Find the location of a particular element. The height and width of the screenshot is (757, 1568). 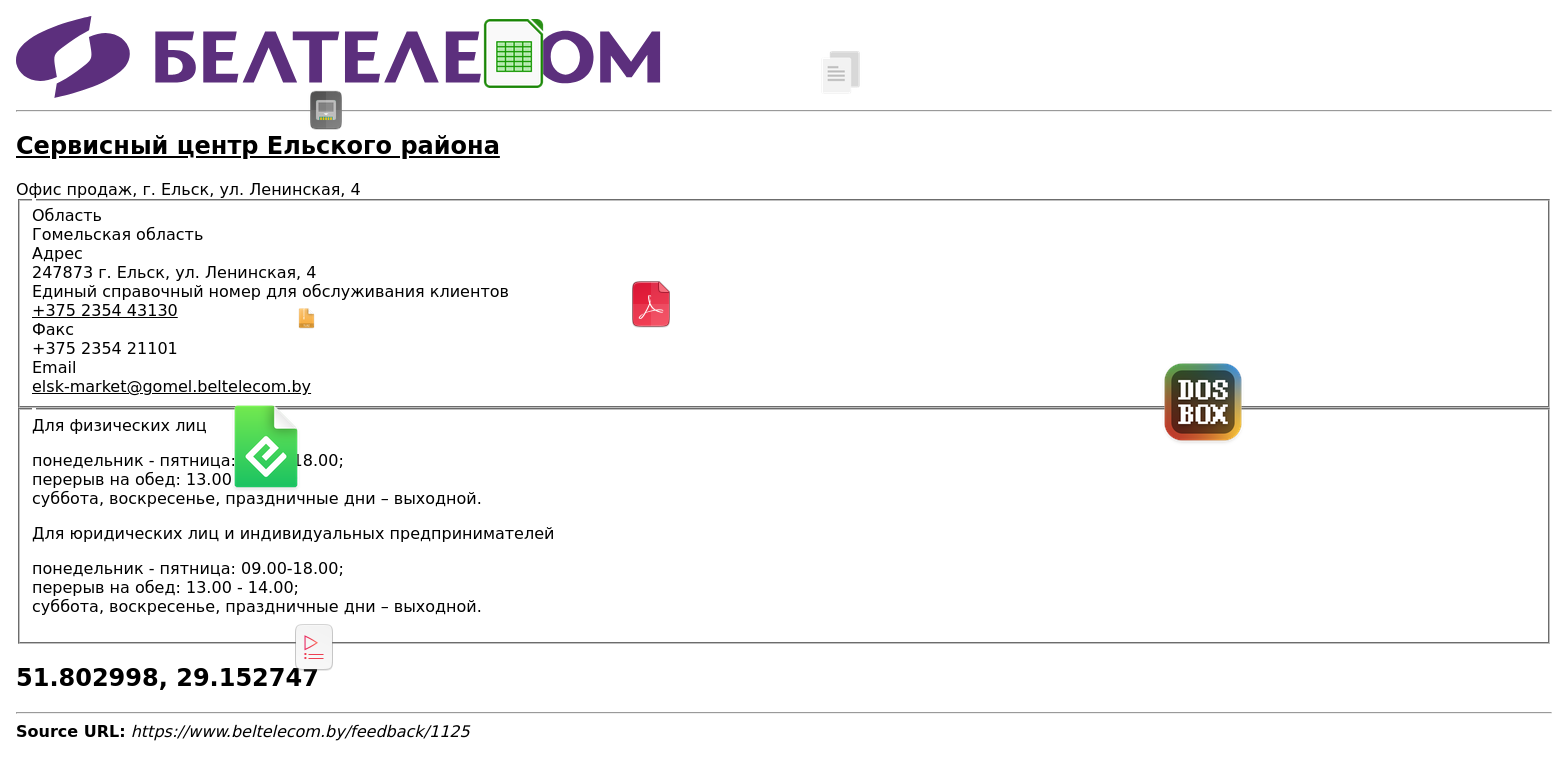

indicates a folder contains documents is located at coordinates (840, 72).